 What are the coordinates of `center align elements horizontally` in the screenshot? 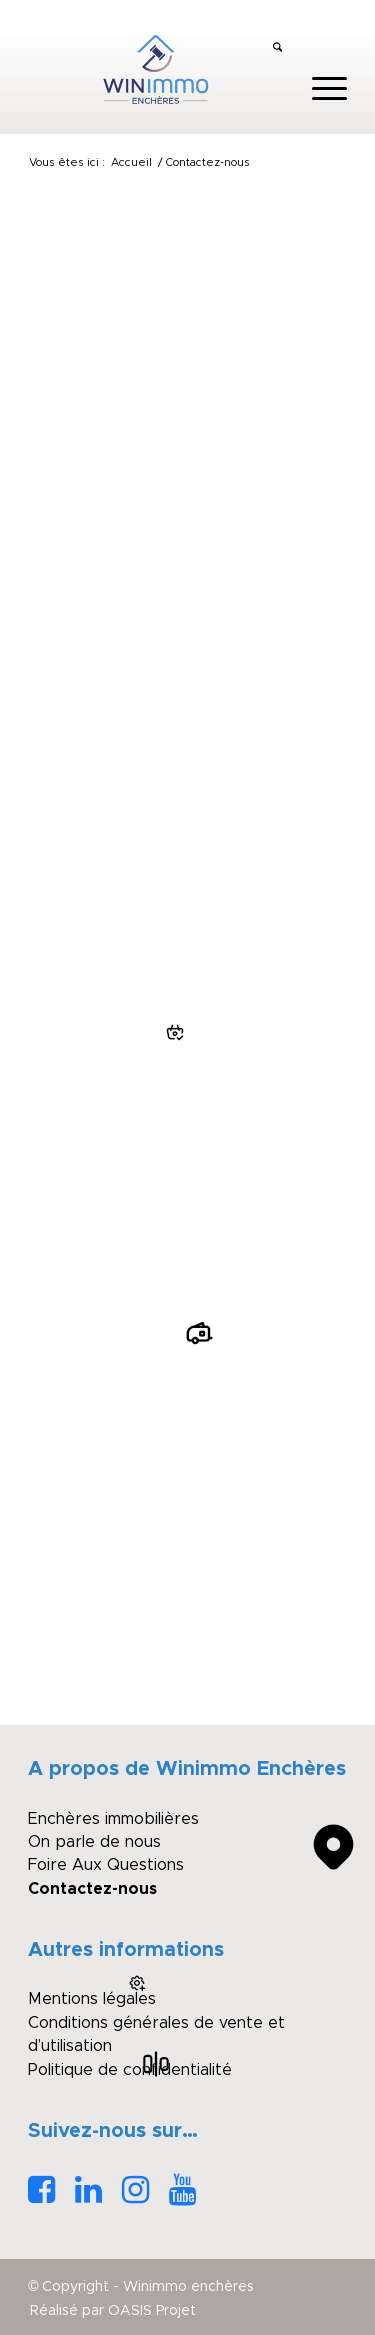 It's located at (156, 2064).